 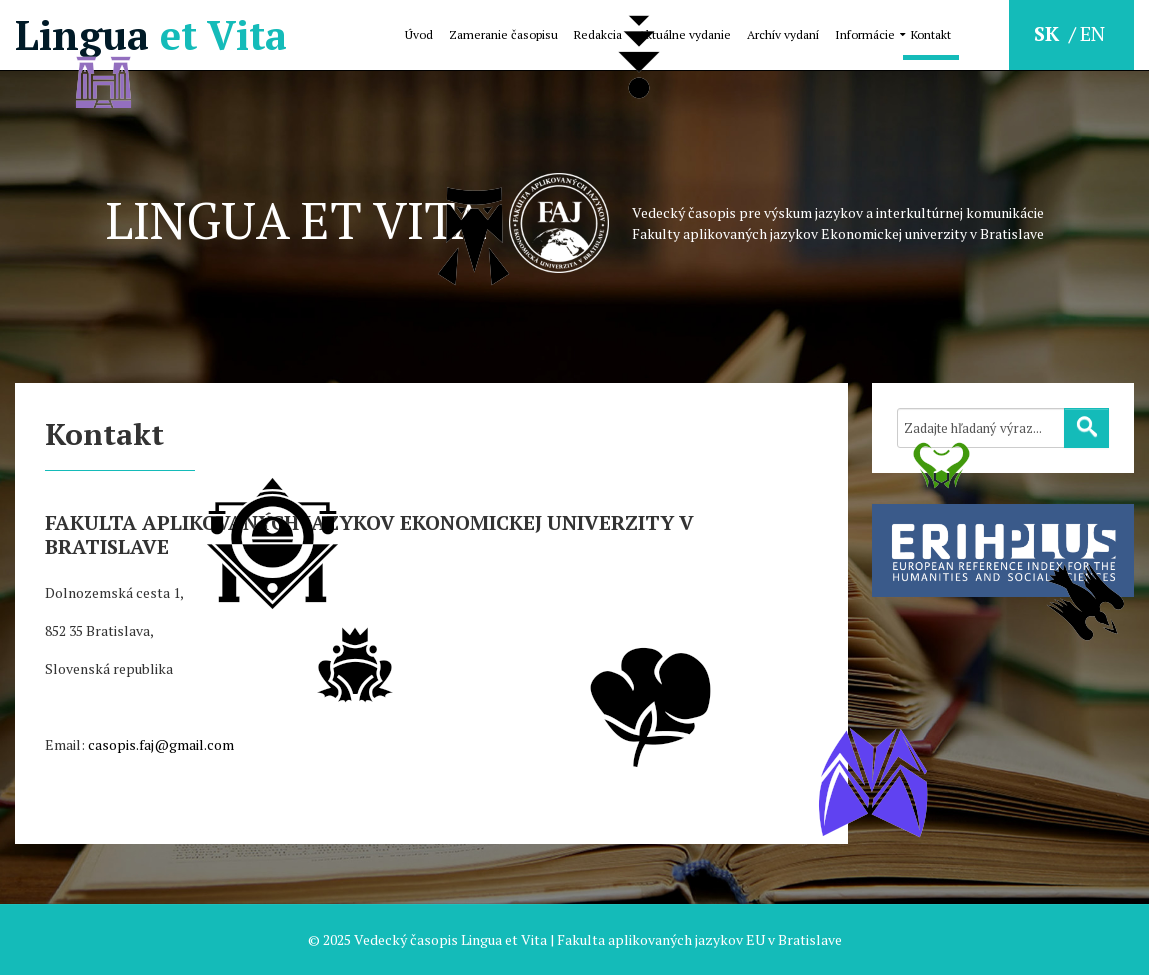 What do you see at coordinates (872, 782) in the screenshot?
I see `play a fortune teller or paper folding game` at bounding box center [872, 782].